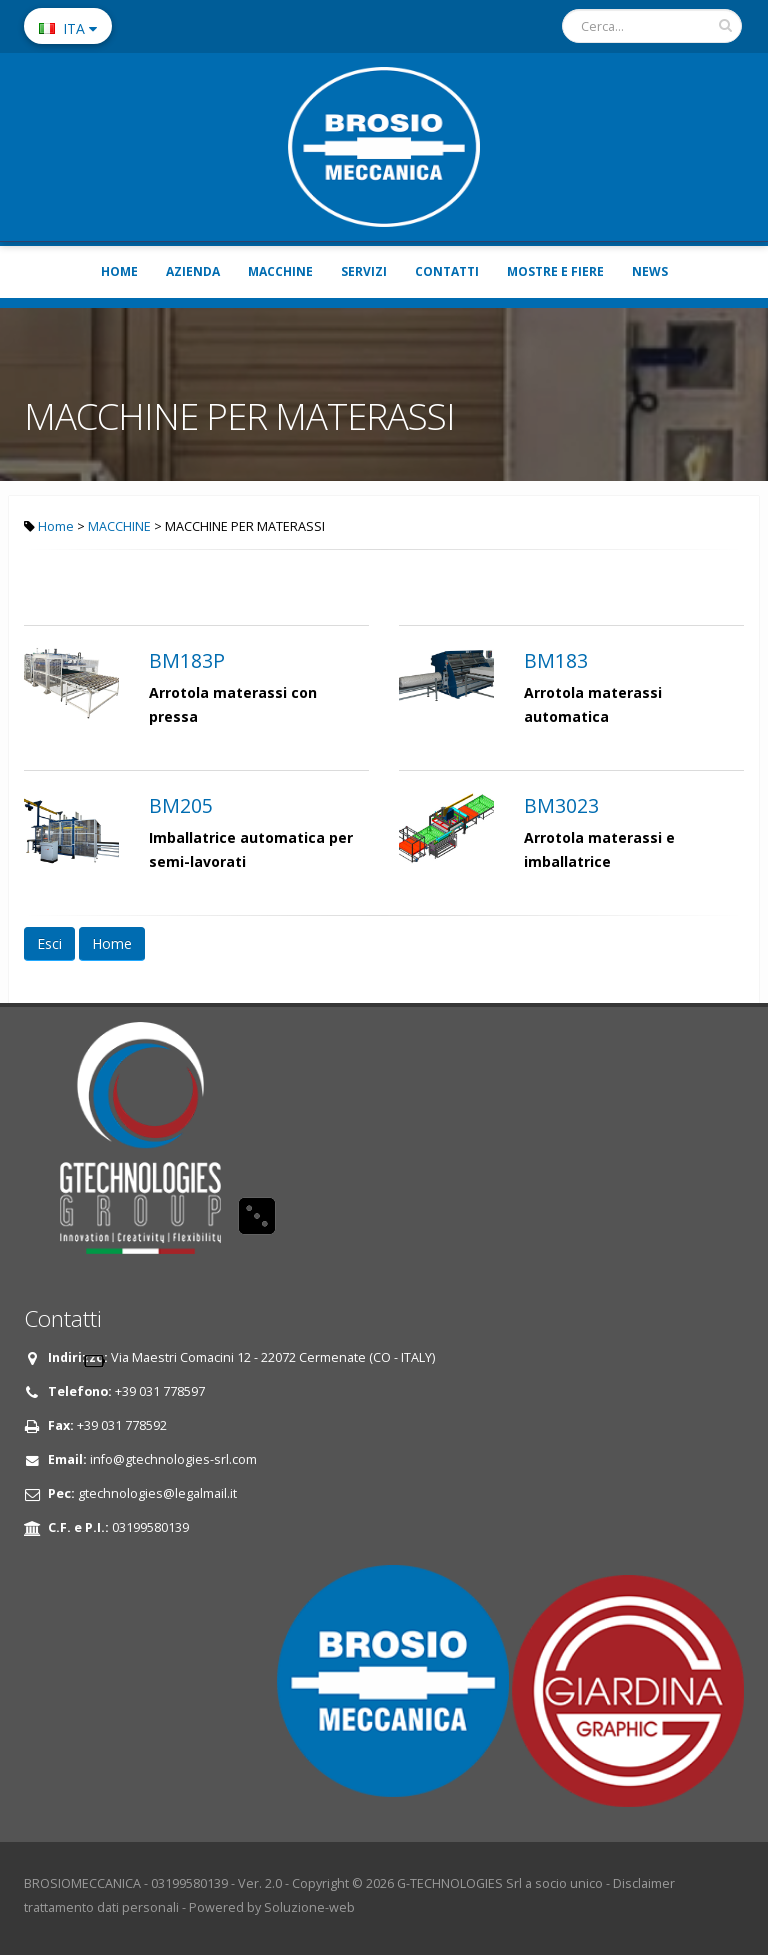 The width and height of the screenshot is (768, 1955). What do you see at coordinates (94, 1360) in the screenshot?
I see `indicates empty battery status` at bounding box center [94, 1360].